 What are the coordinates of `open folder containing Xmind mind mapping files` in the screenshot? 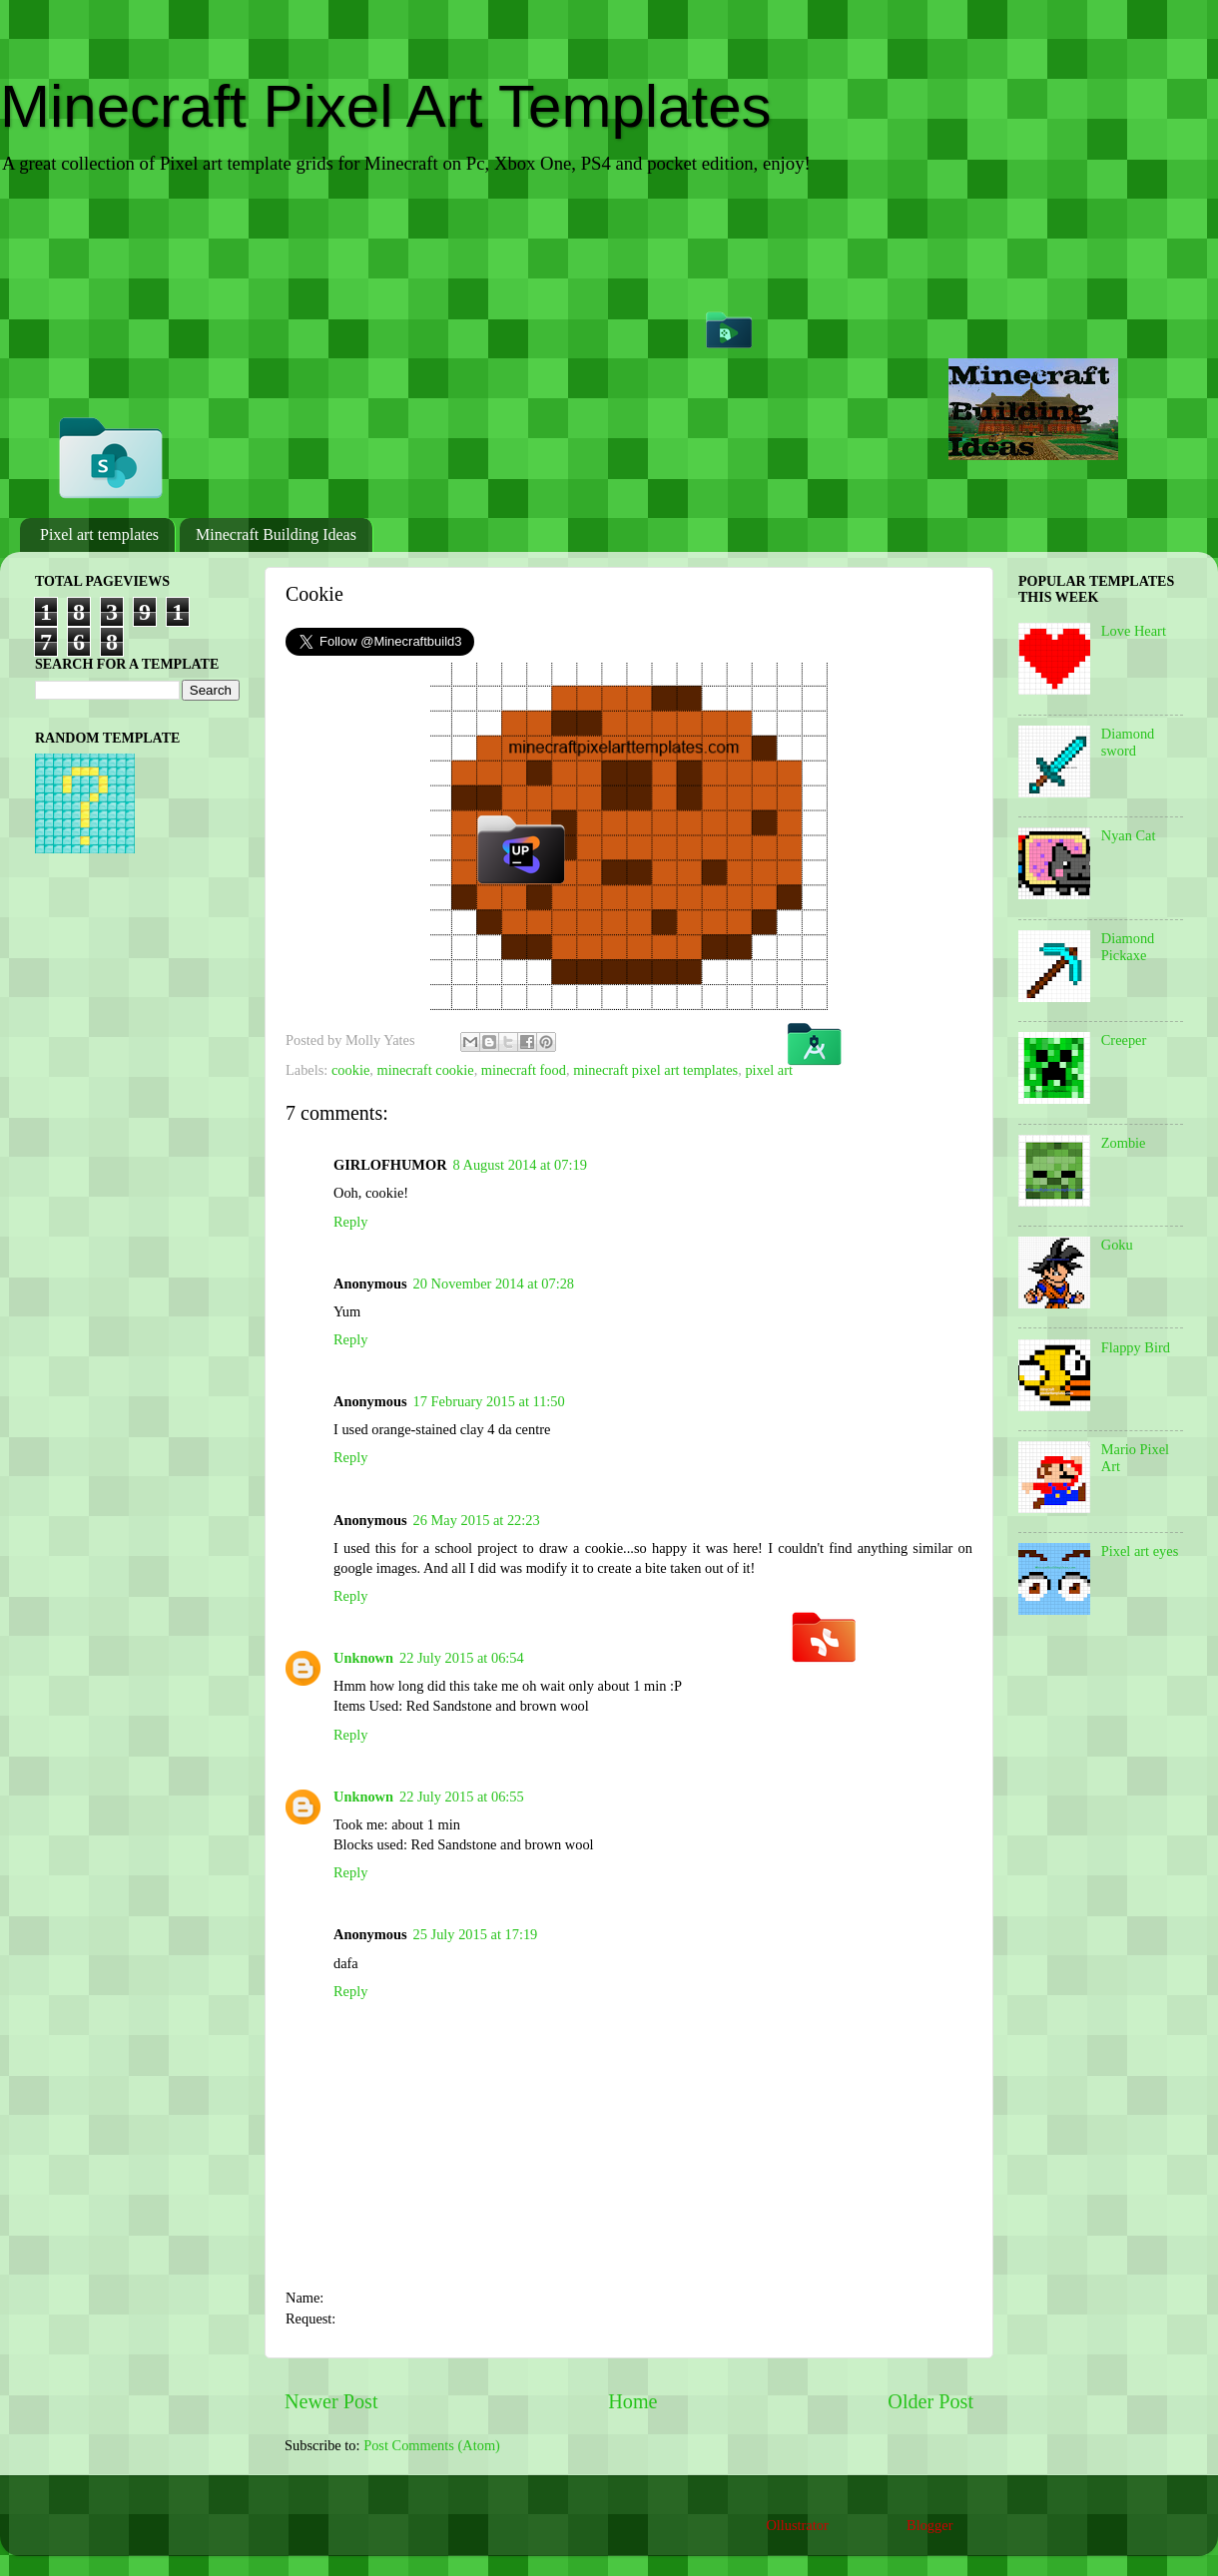 It's located at (824, 1639).